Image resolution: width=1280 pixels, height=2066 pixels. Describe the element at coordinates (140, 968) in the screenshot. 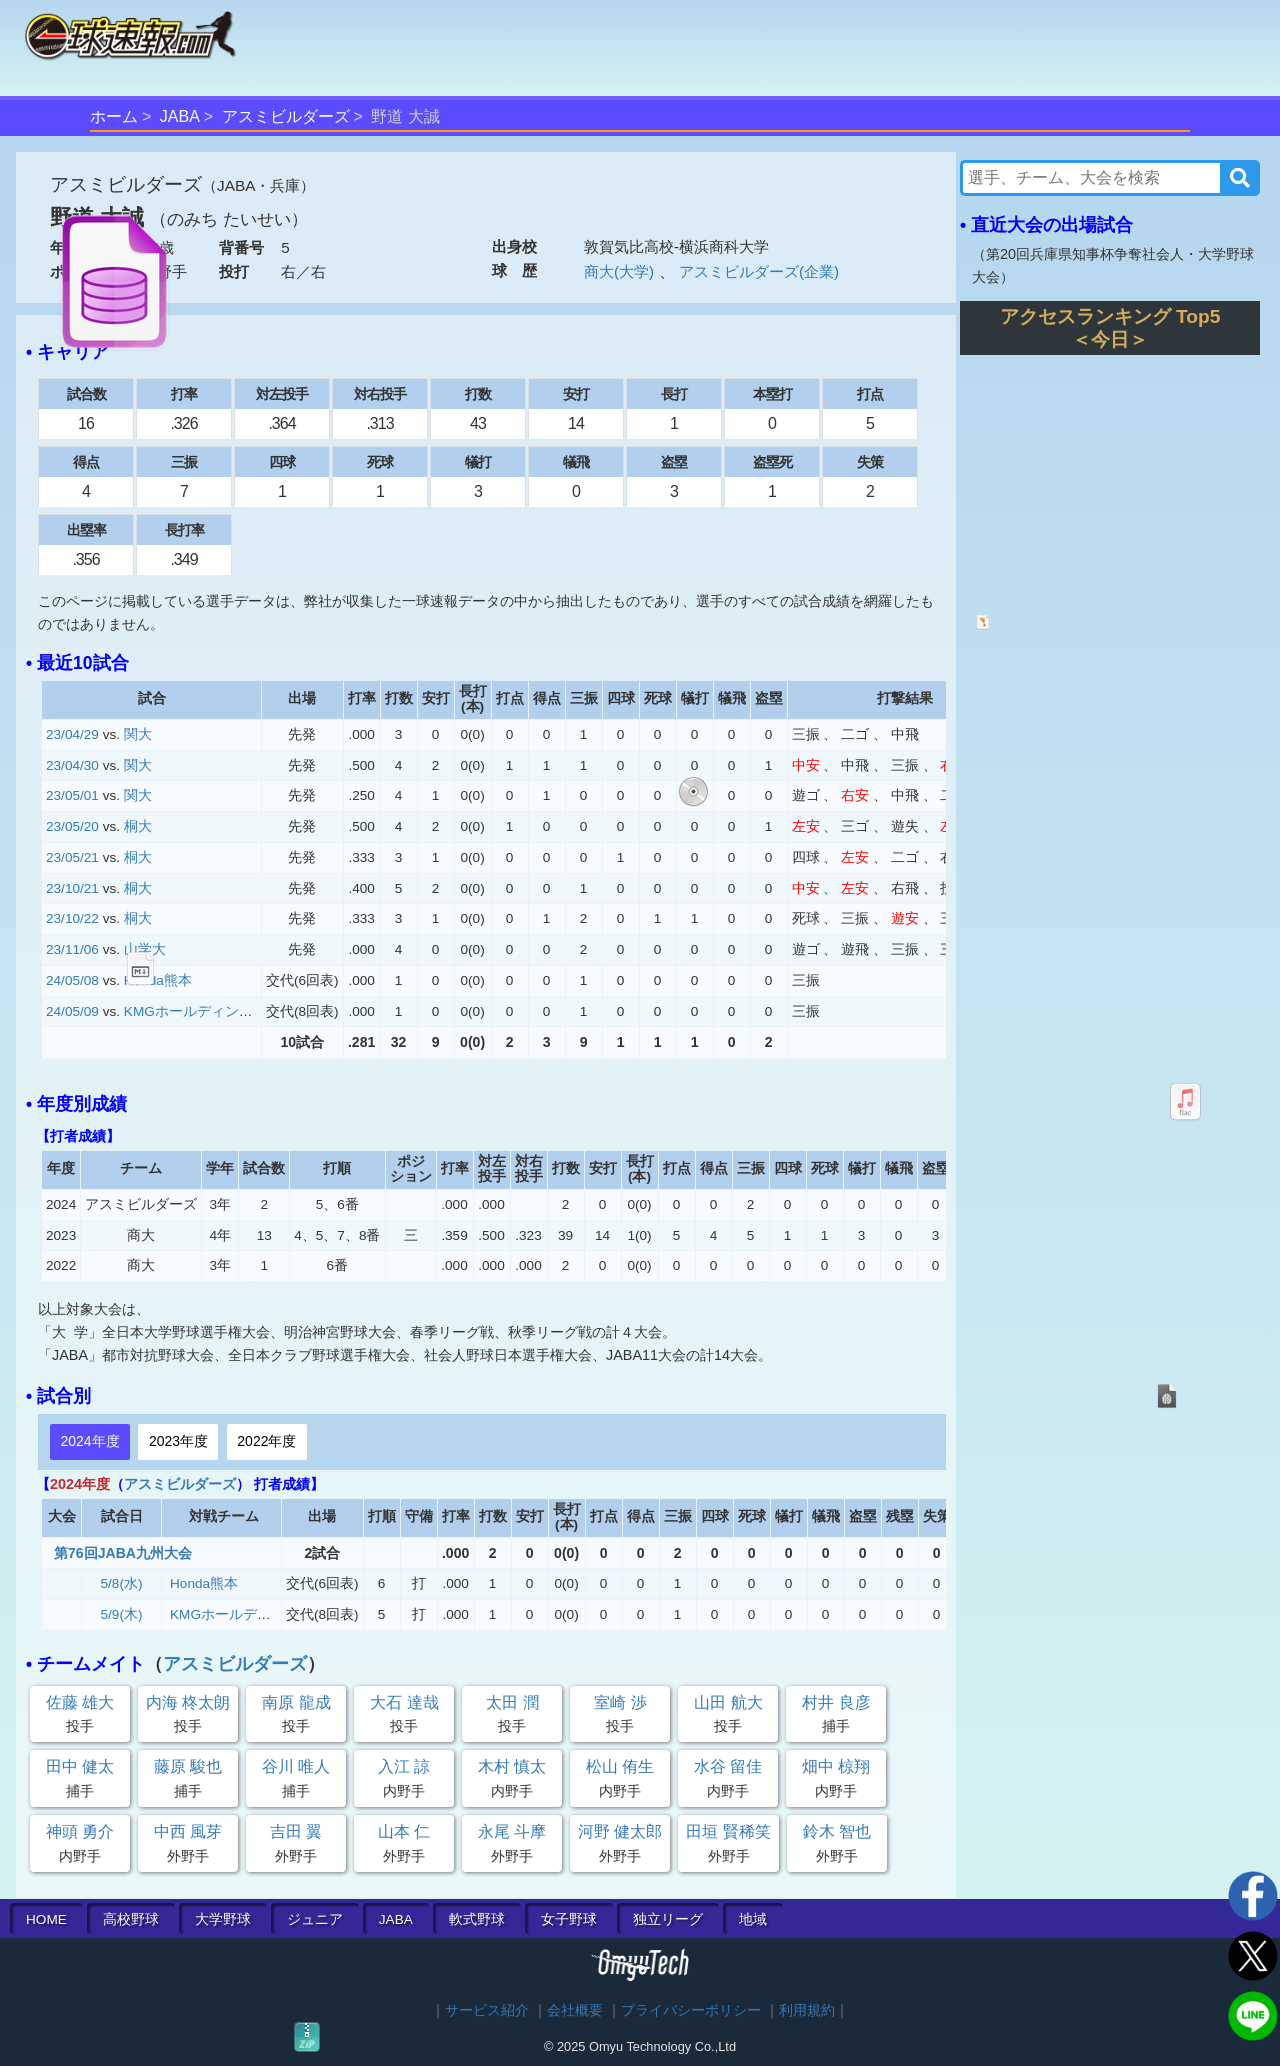

I see `a markdown text file` at that location.